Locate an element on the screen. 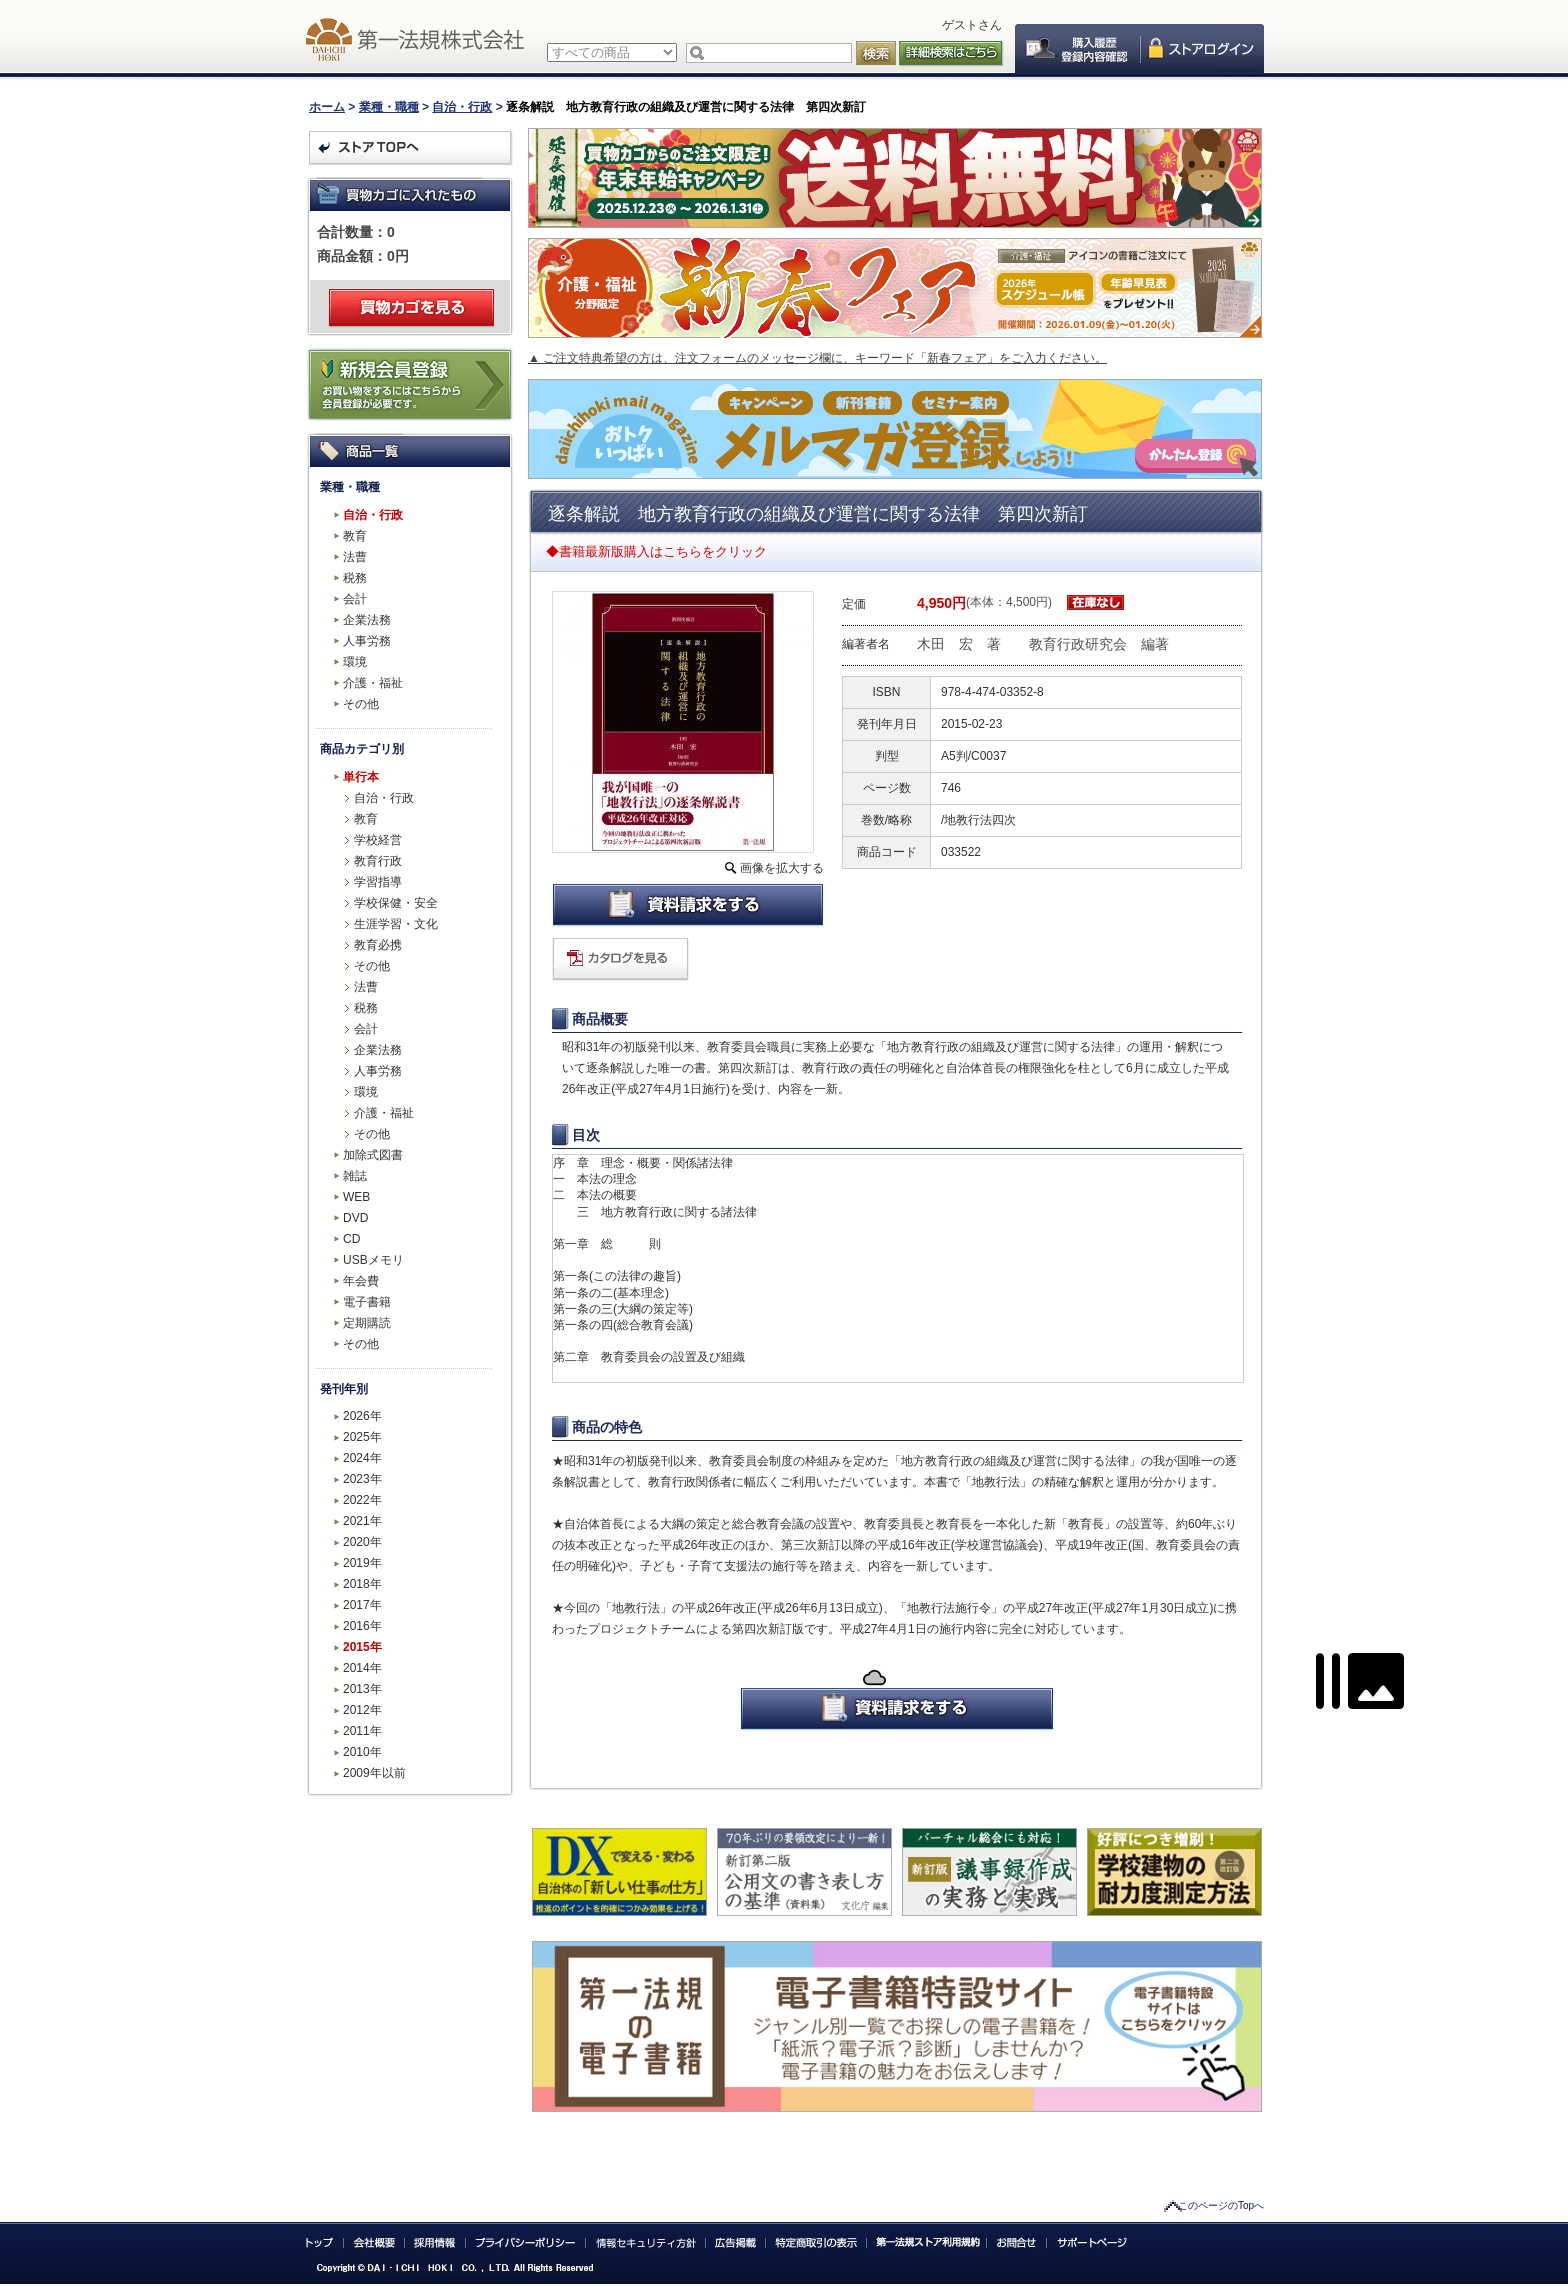  access cloud storage is located at coordinates (874, 1677).